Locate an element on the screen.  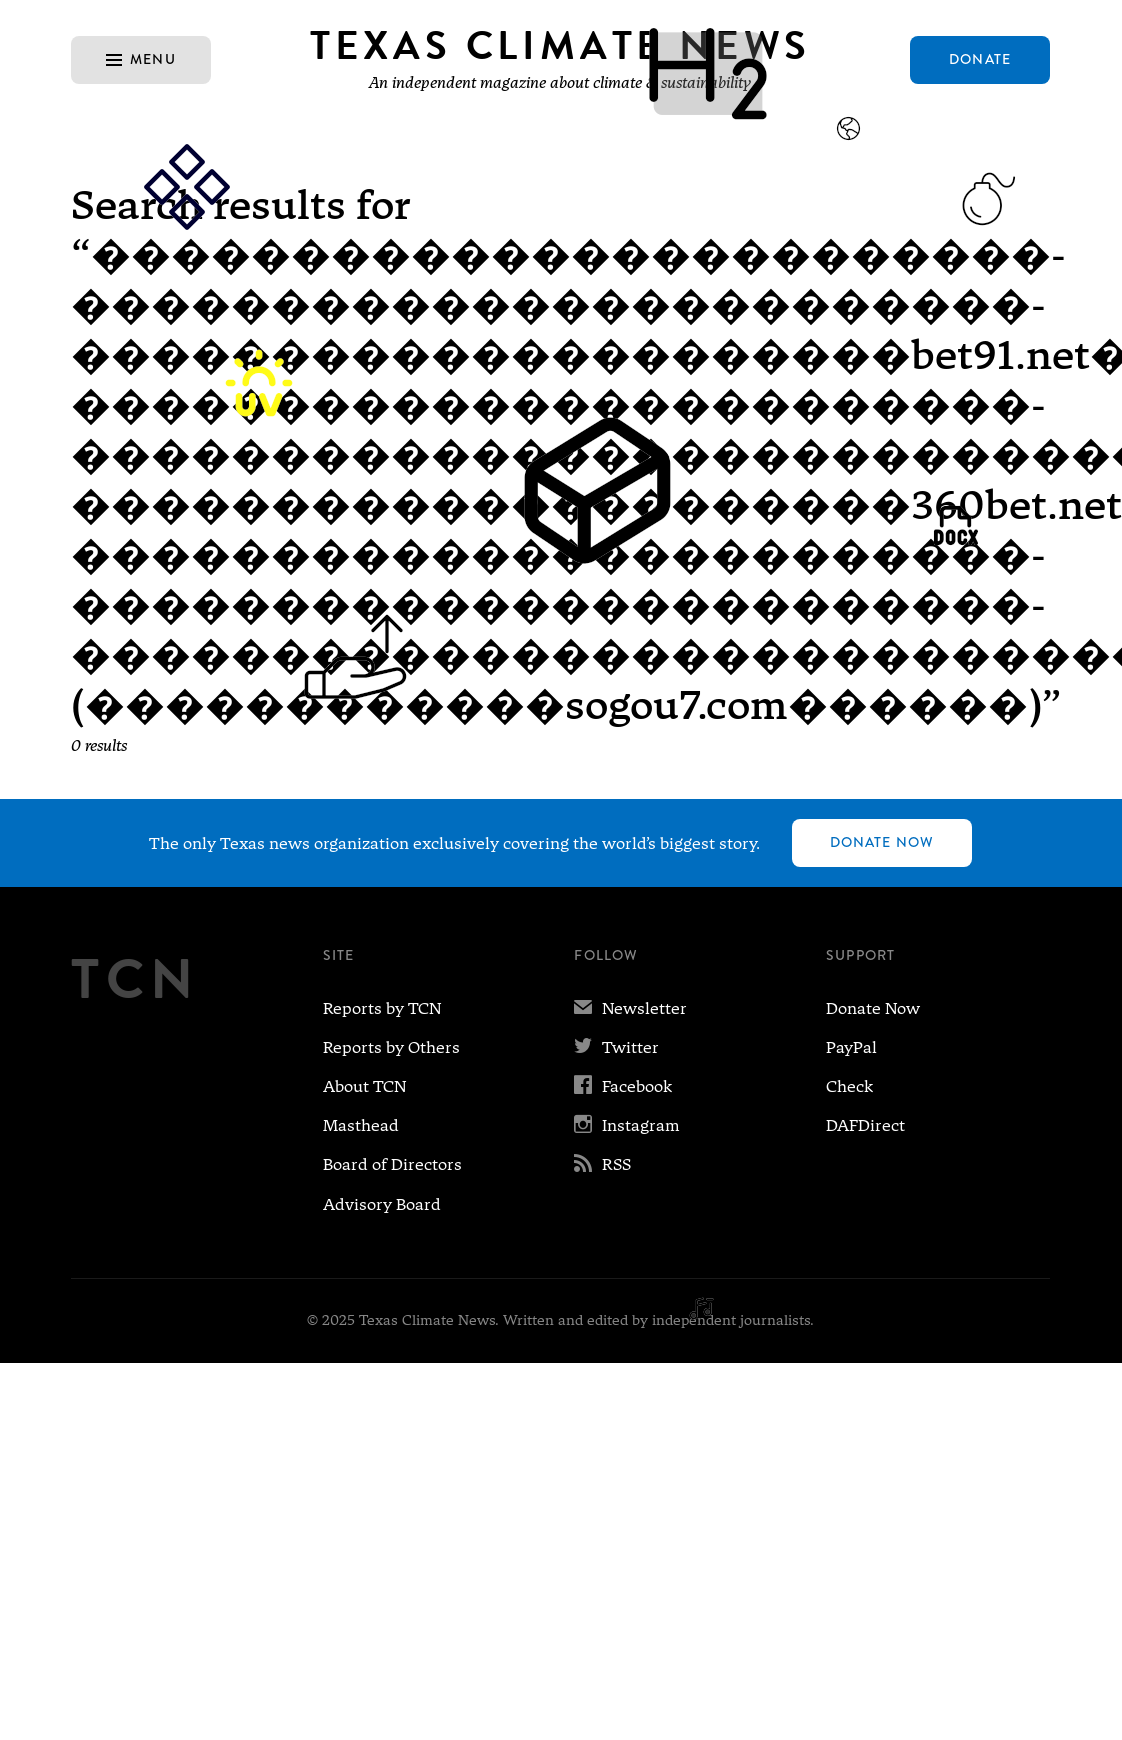
upload or share content manually is located at coordinates (359, 662).